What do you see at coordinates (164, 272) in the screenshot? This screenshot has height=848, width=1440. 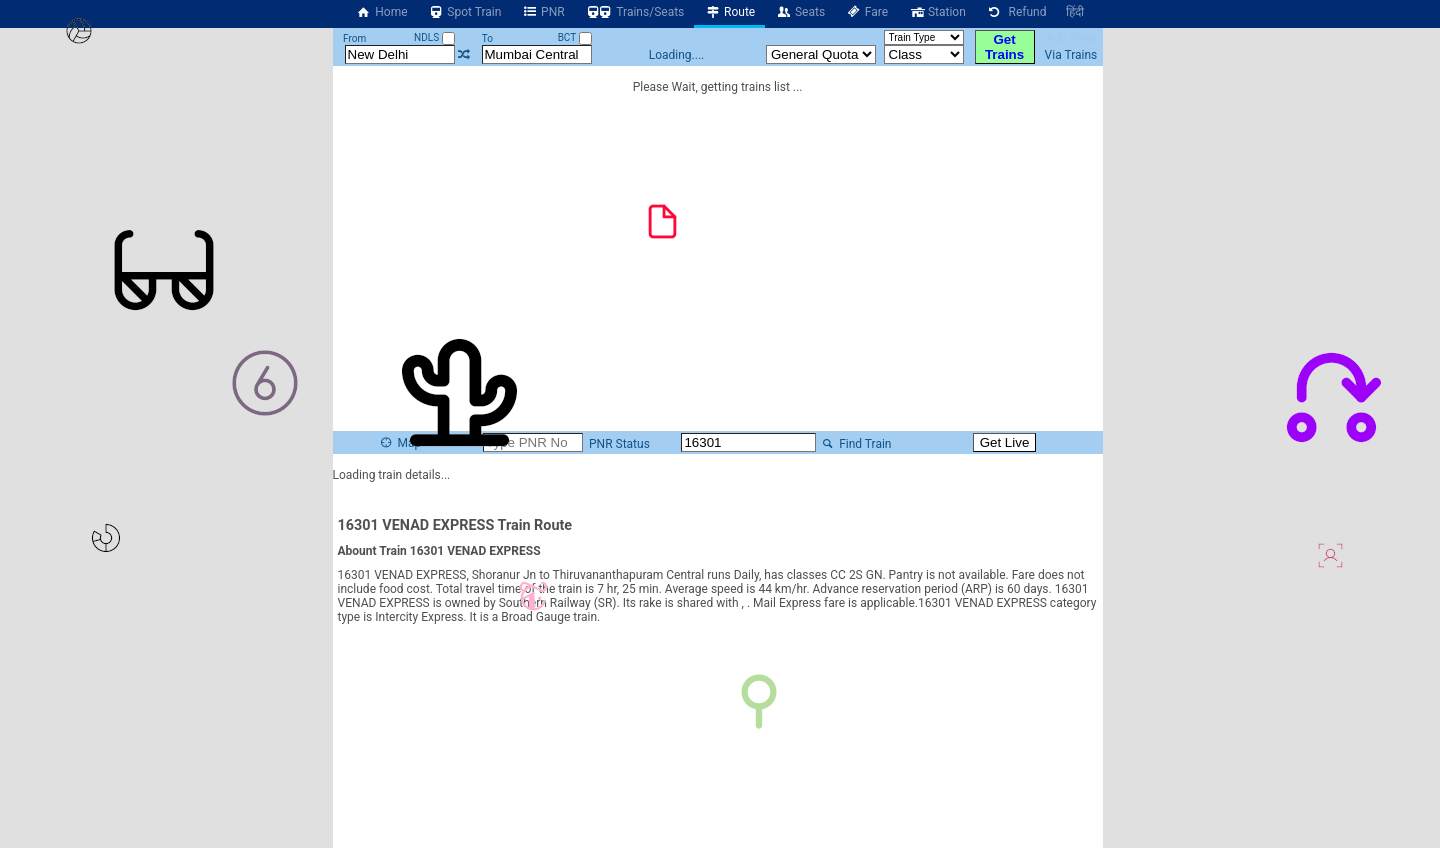 I see `toggle cool or incognito mode` at bounding box center [164, 272].